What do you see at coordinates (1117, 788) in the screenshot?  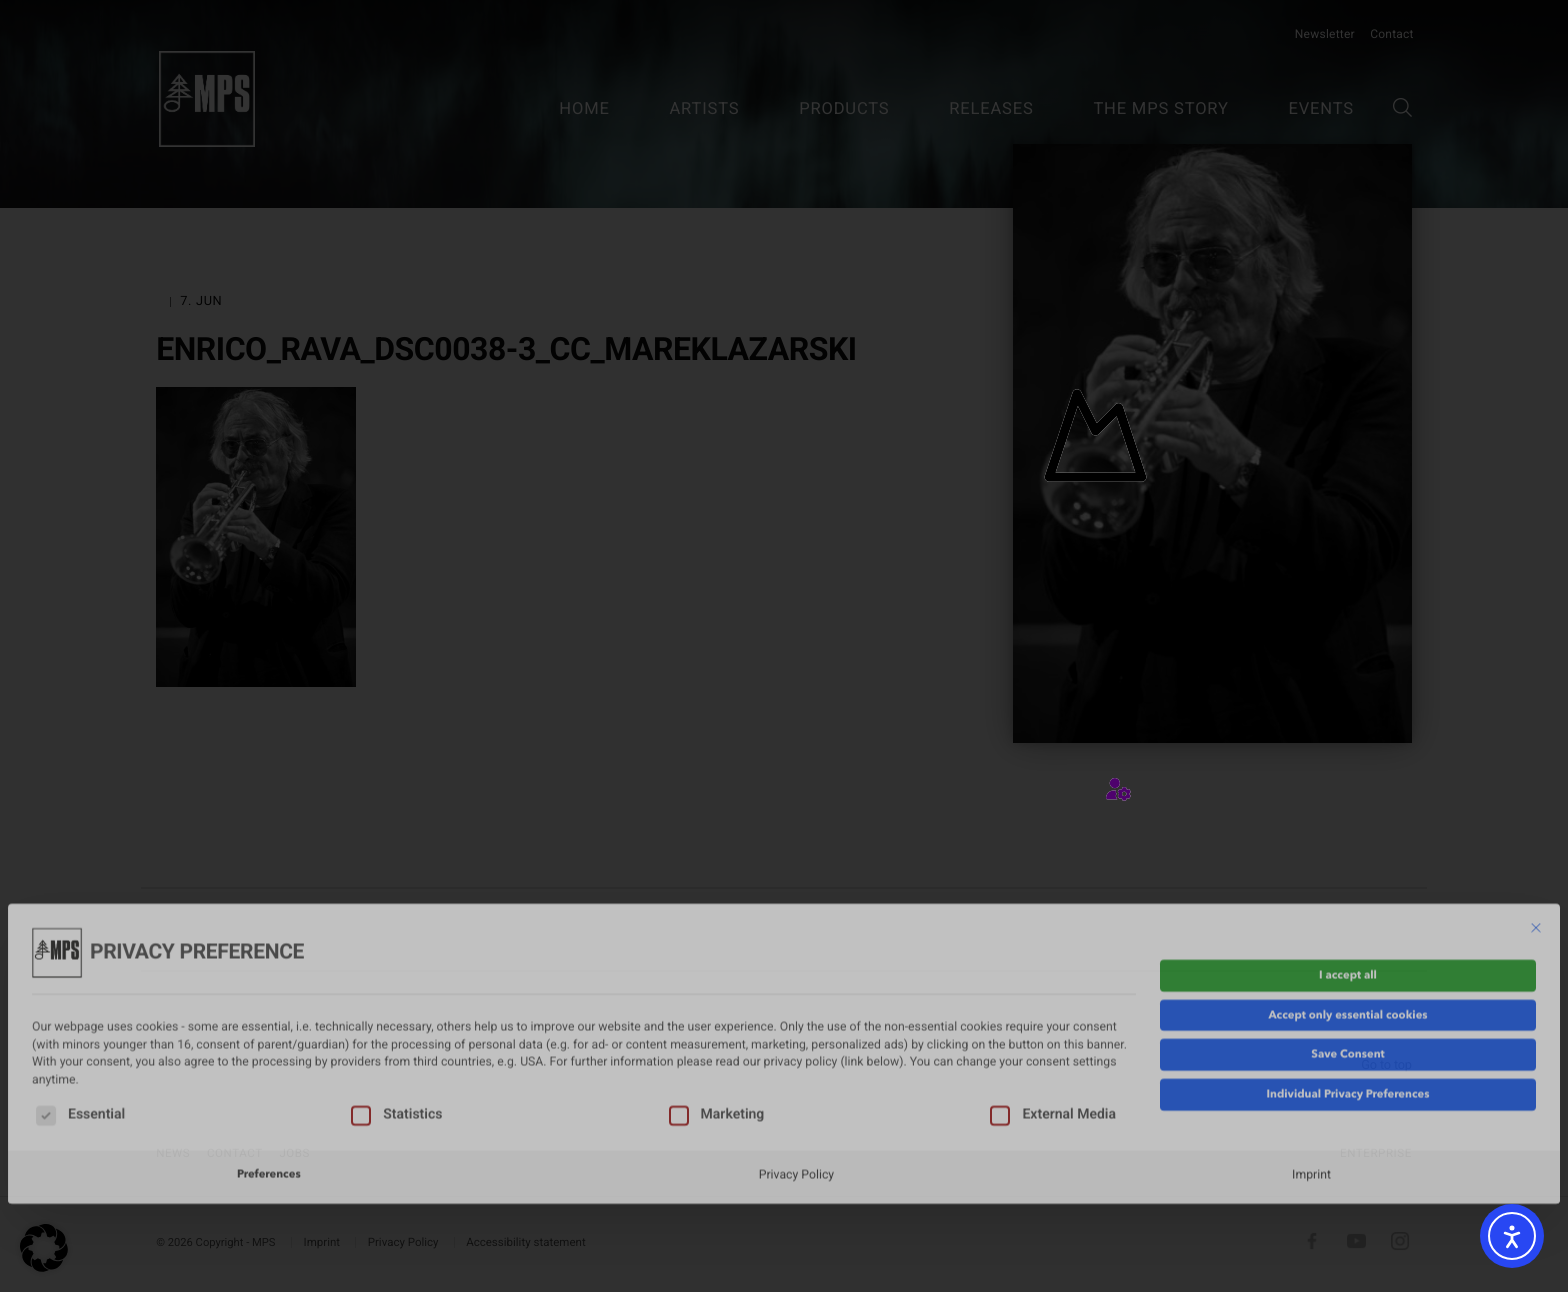 I see `access user settings` at bounding box center [1117, 788].